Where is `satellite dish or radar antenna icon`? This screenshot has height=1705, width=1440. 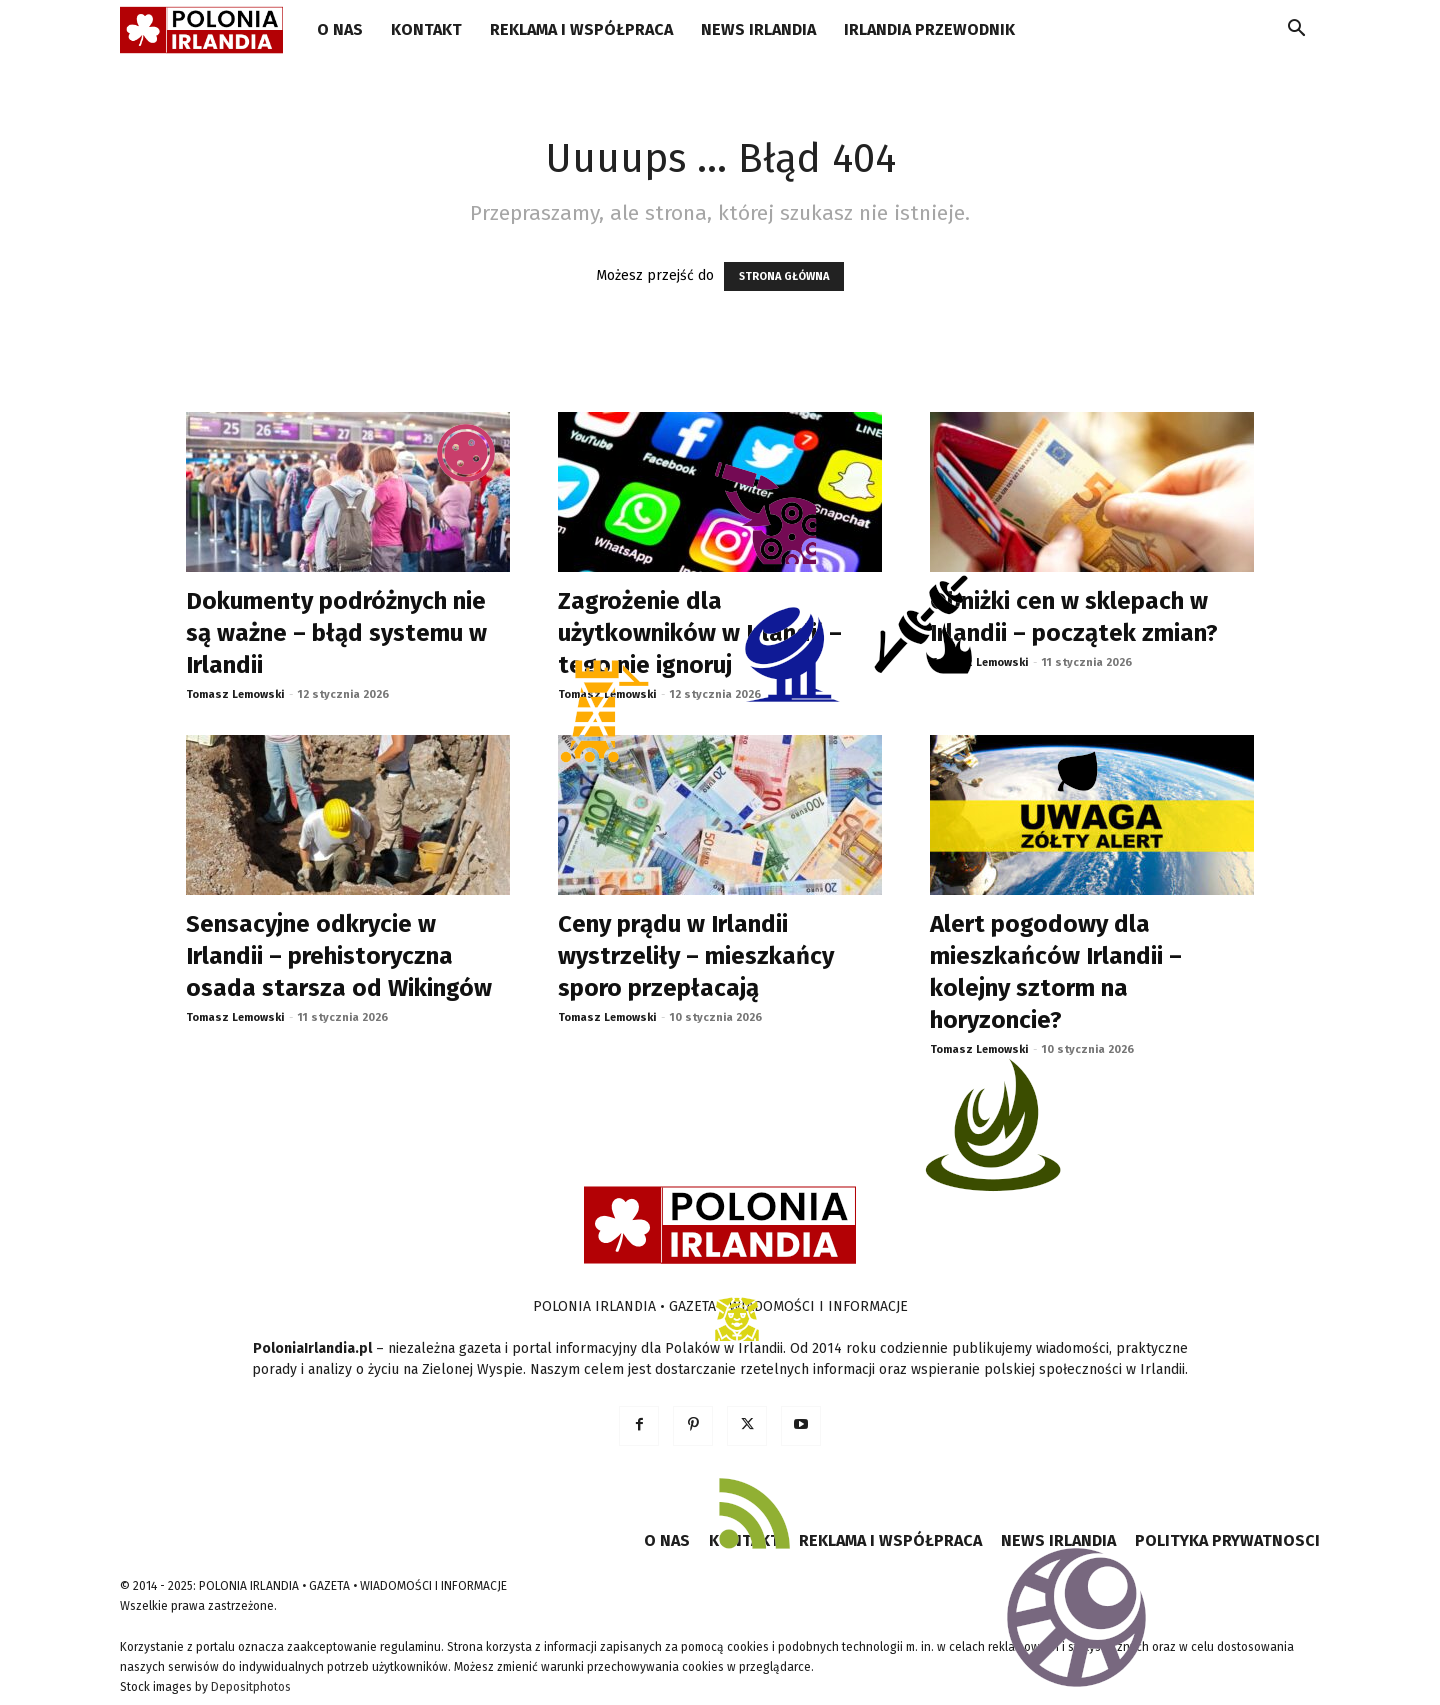
satellite dish or radar antenna icon is located at coordinates (792, 654).